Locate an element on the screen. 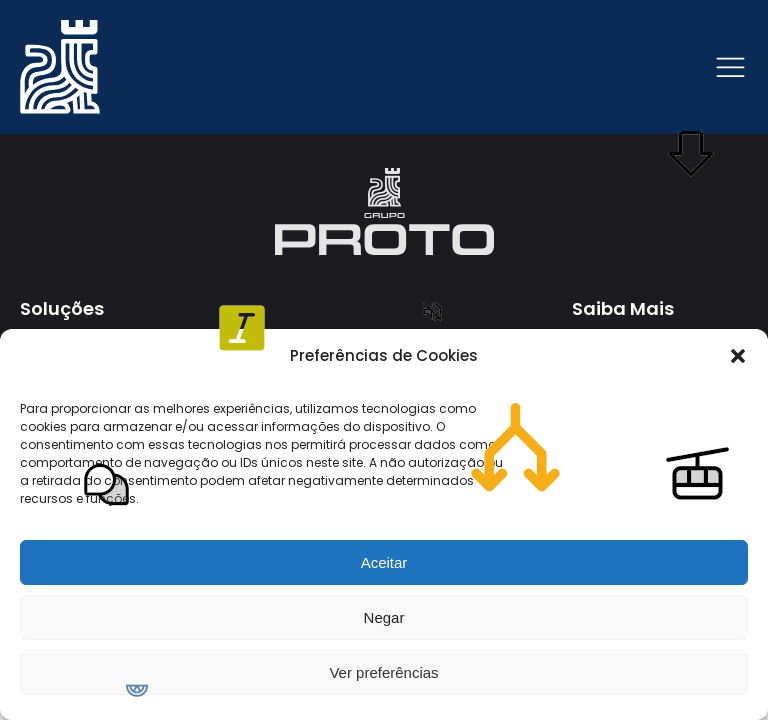  access cable car or gondola transit information is located at coordinates (697, 474).